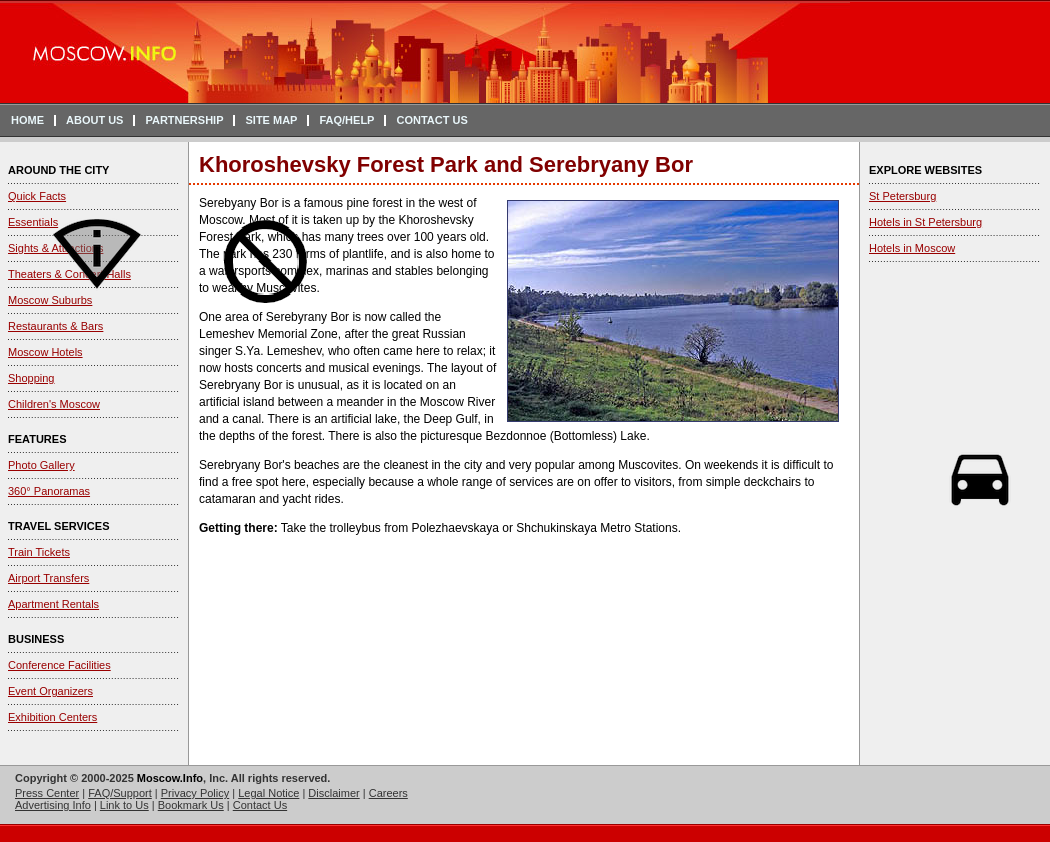  Describe the element at coordinates (97, 252) in the screenshot. I see `view wifi network information` at that location.